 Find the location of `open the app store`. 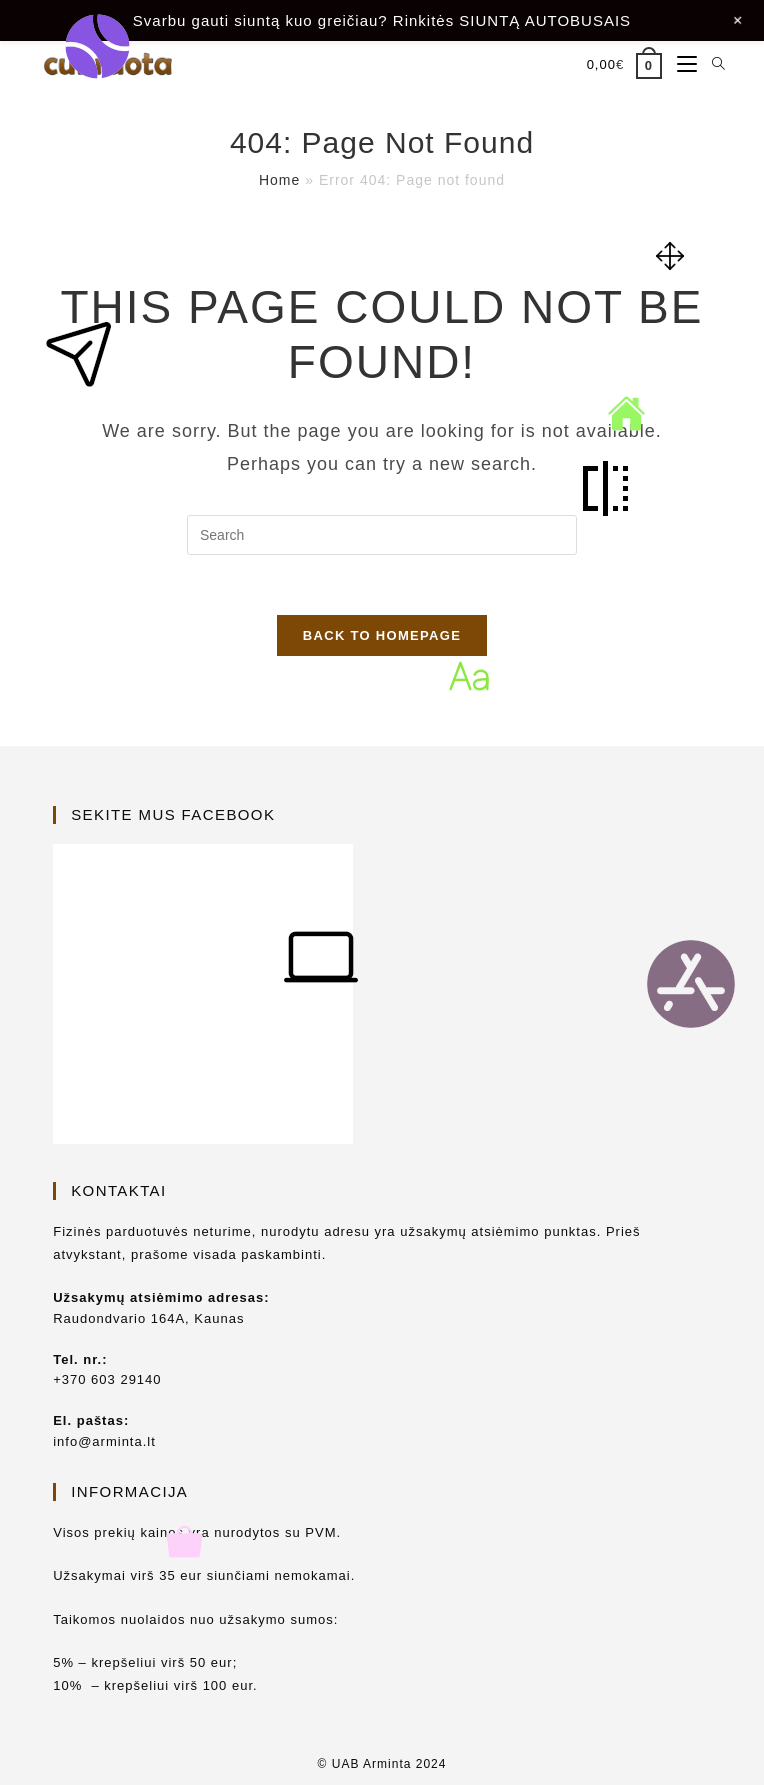

open the app store is located at coordinates (691, 984).